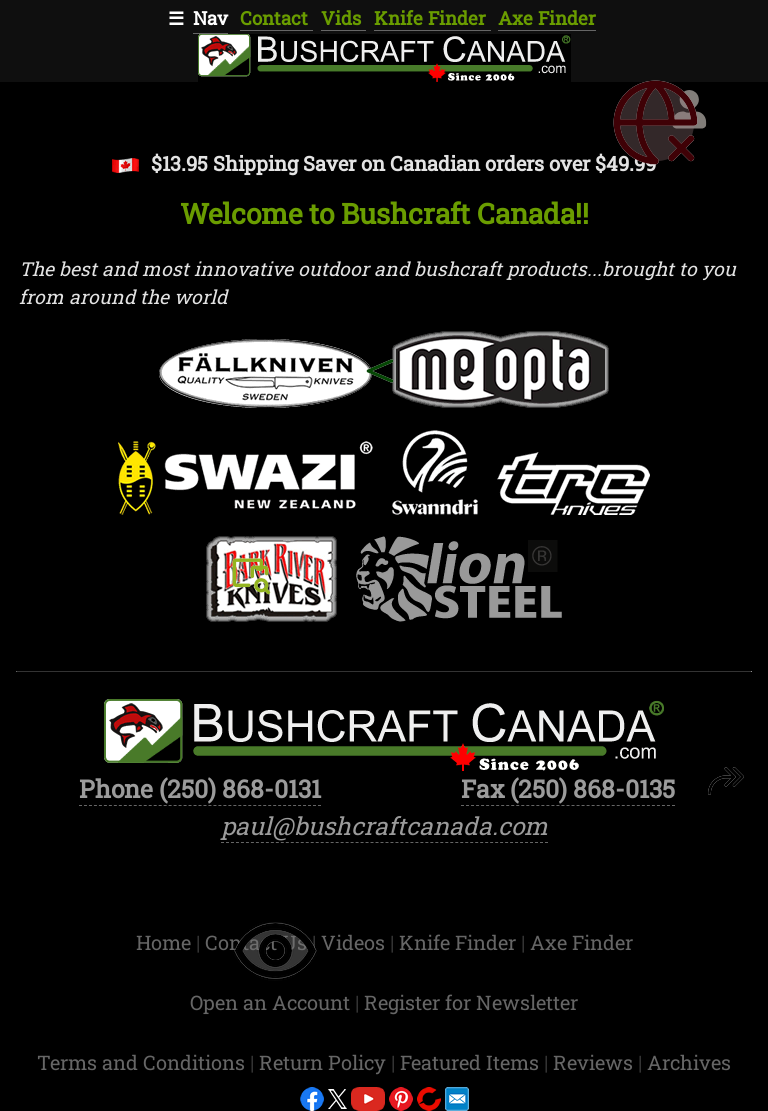 This screenshot has width=768, height=1111. What do you see at coordinates (250, 574) in the screenshot?
I see `search for connected devices` at bounding box center [250, 574].